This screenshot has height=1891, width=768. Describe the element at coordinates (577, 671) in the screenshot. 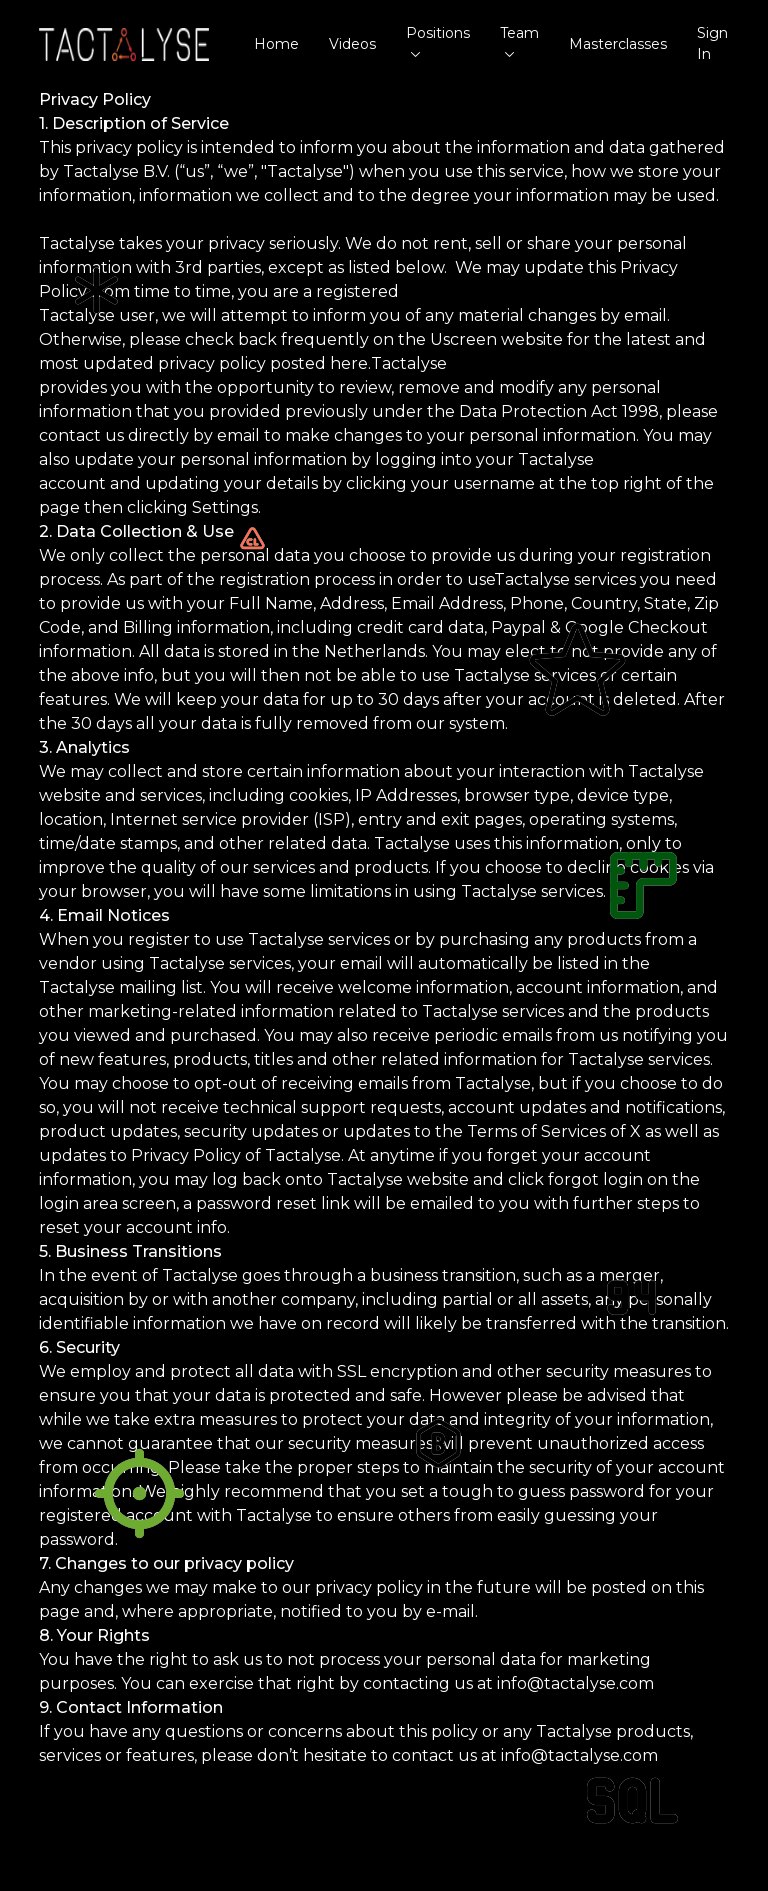

I see `add to favorites` at that location.